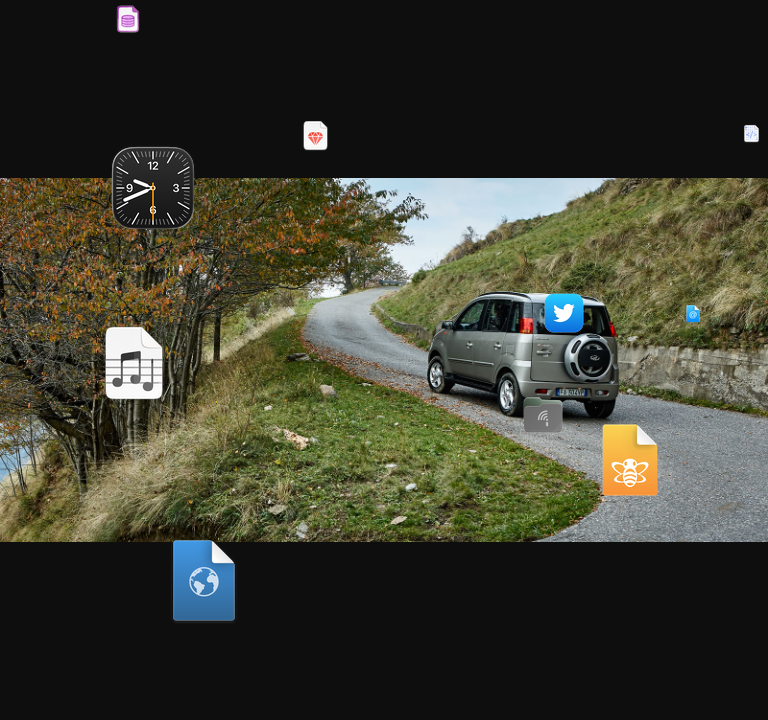  Describe the element at coordinates (564, 313) in the screenshot. I see `open tweetdeck app` at that location.